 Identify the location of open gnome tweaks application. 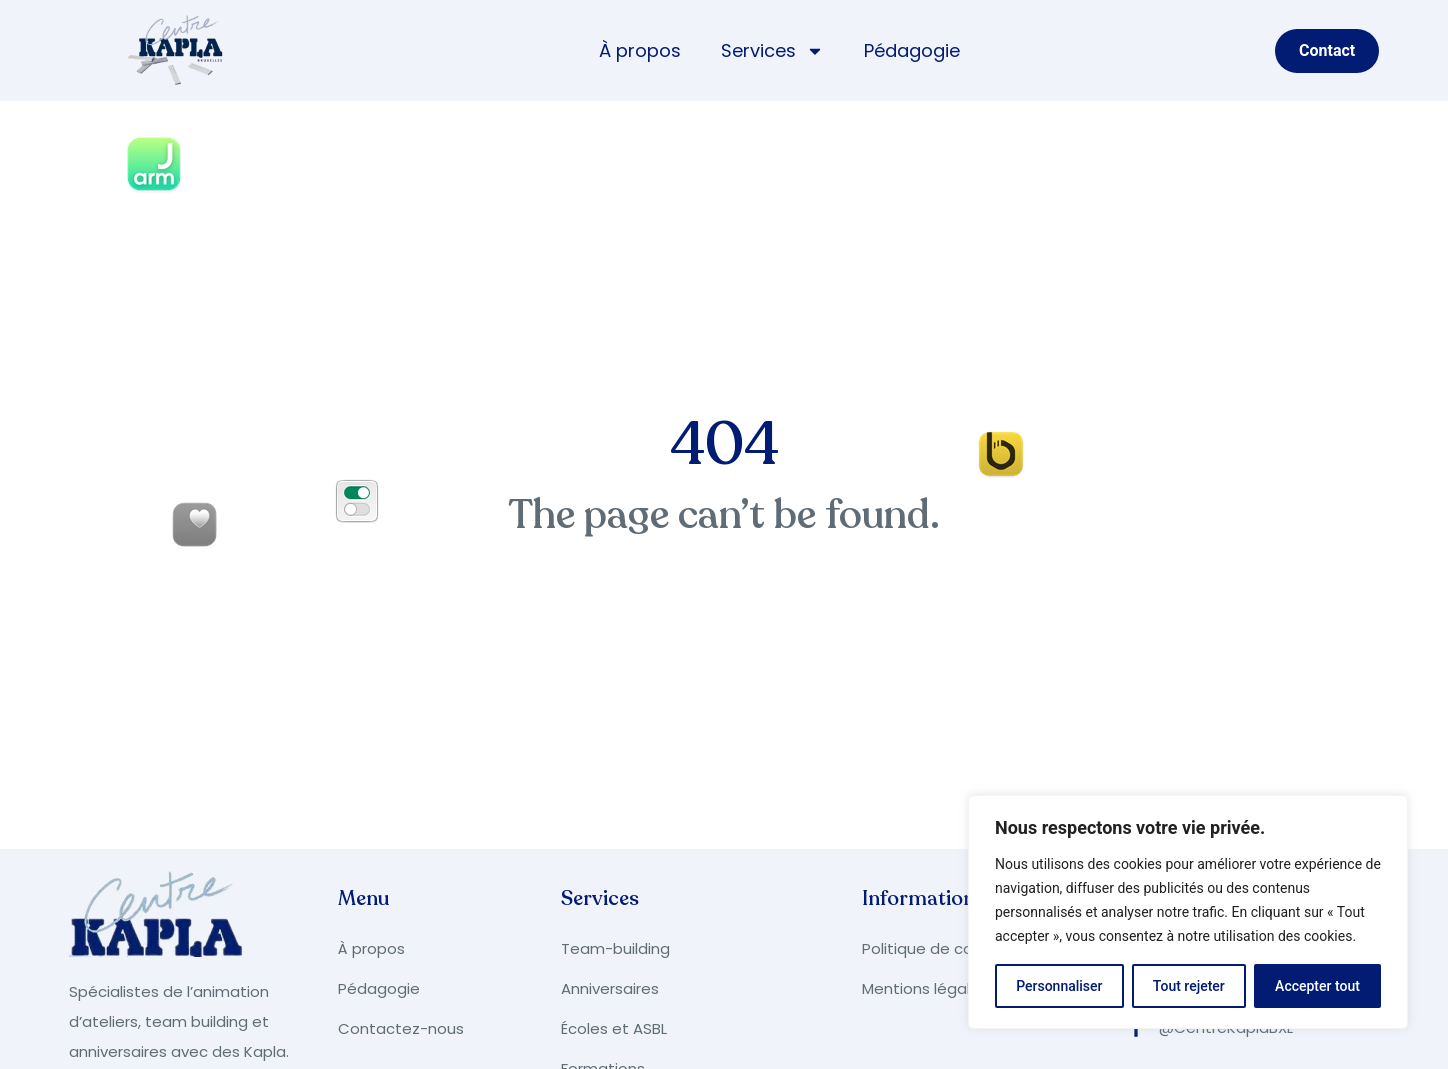
(357, 501).